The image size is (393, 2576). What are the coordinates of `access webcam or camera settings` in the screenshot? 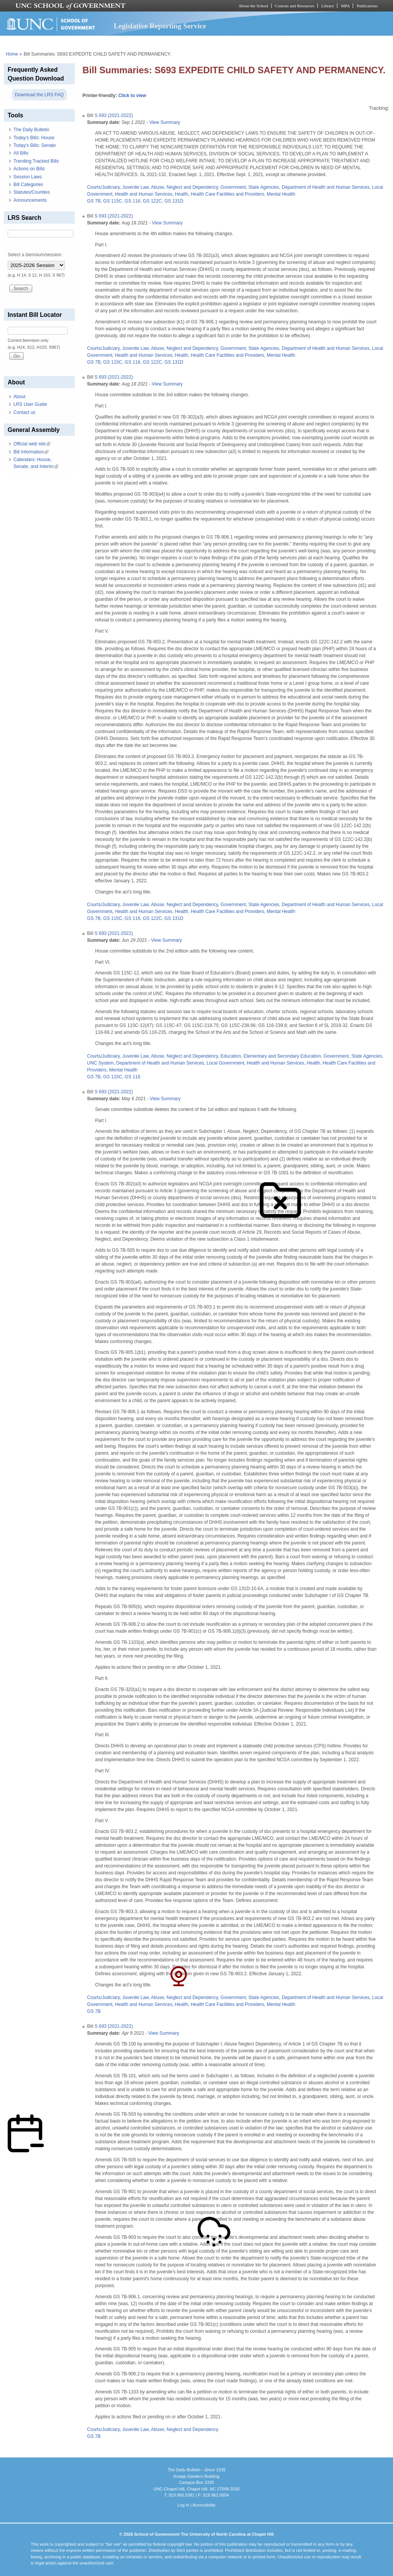 It's located at (178, 1976).